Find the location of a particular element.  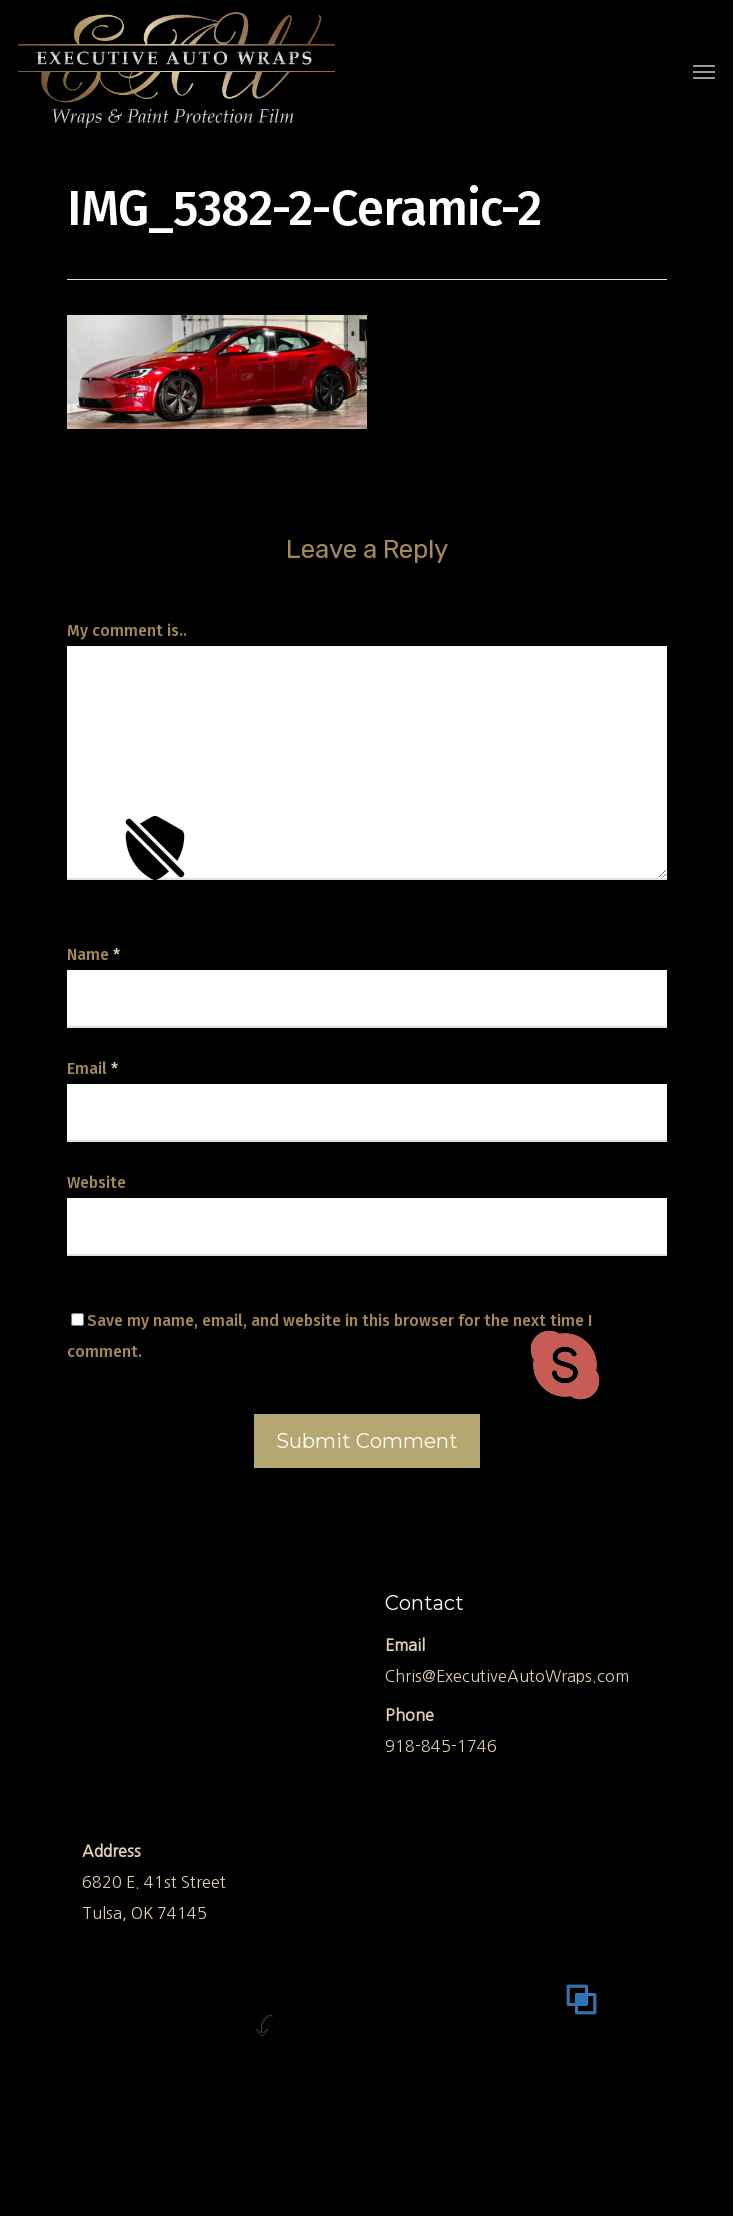

security or protection is disabled is located at coordinates (155, 848).